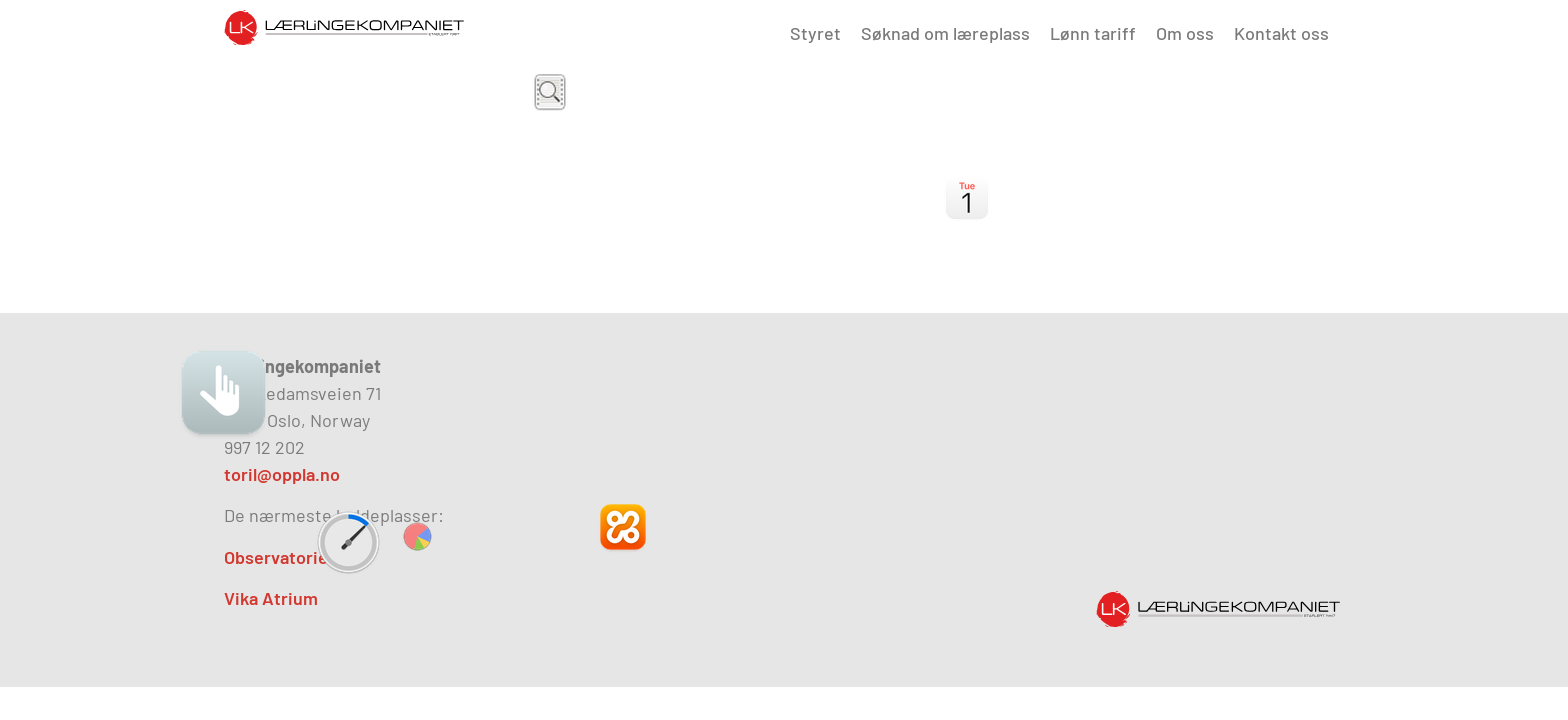 This screenshot has height=720, width=1568. I want to click on open the calendar app, so click(967, 198).